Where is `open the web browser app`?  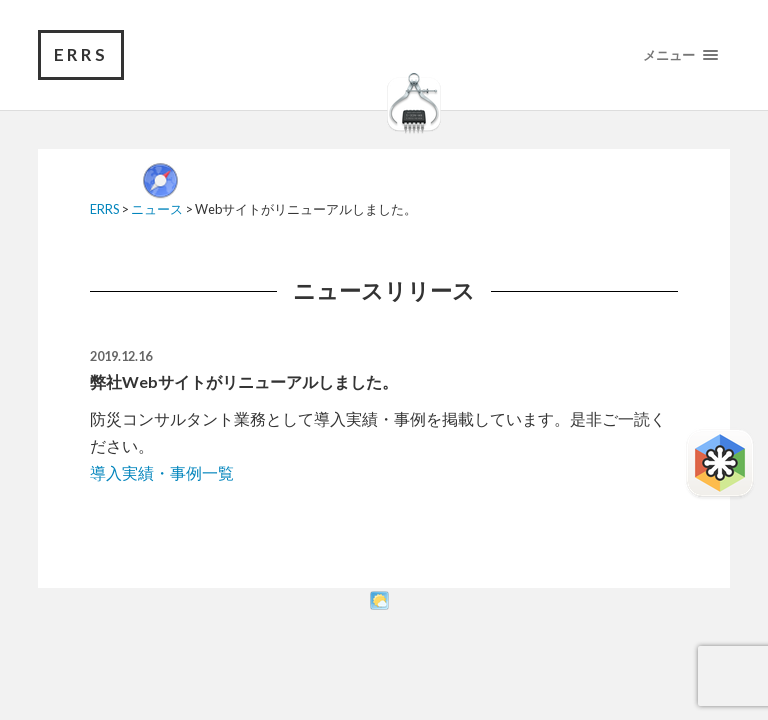
open the web browser app is located at coordinates (160, 180).